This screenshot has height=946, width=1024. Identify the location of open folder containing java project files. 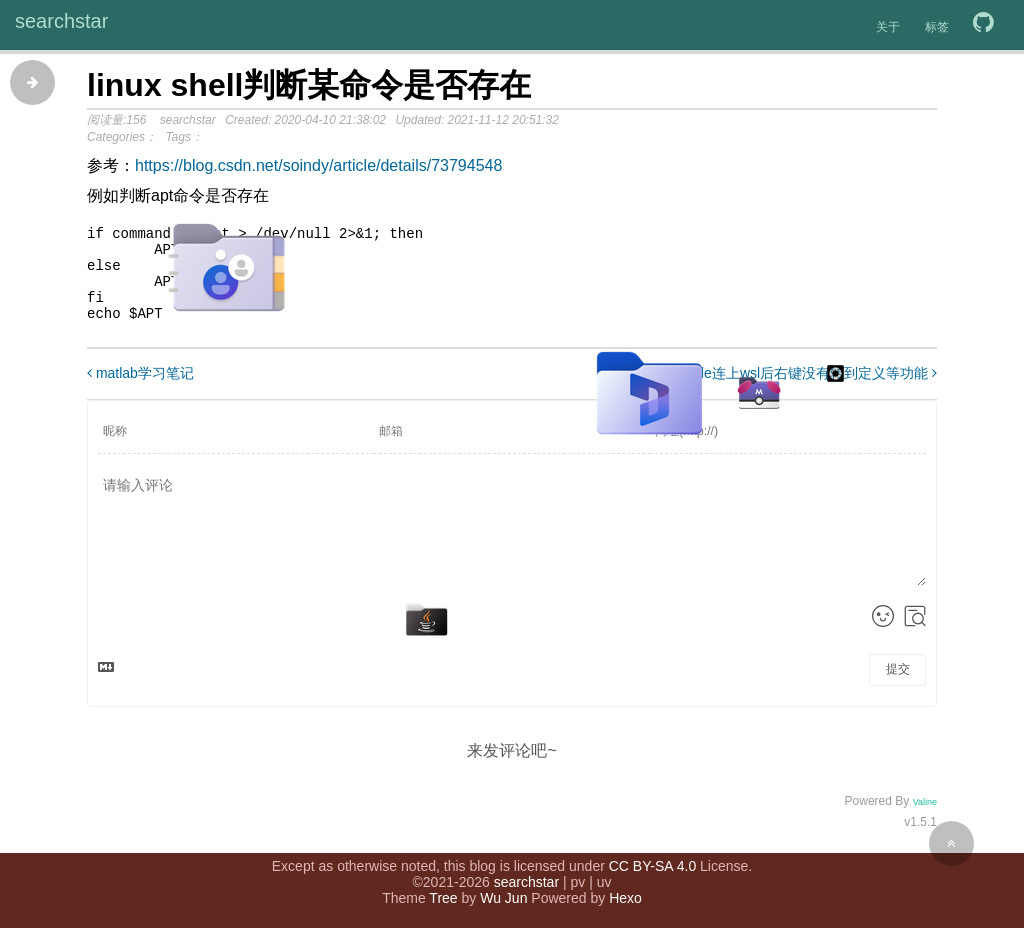
(426, 620).